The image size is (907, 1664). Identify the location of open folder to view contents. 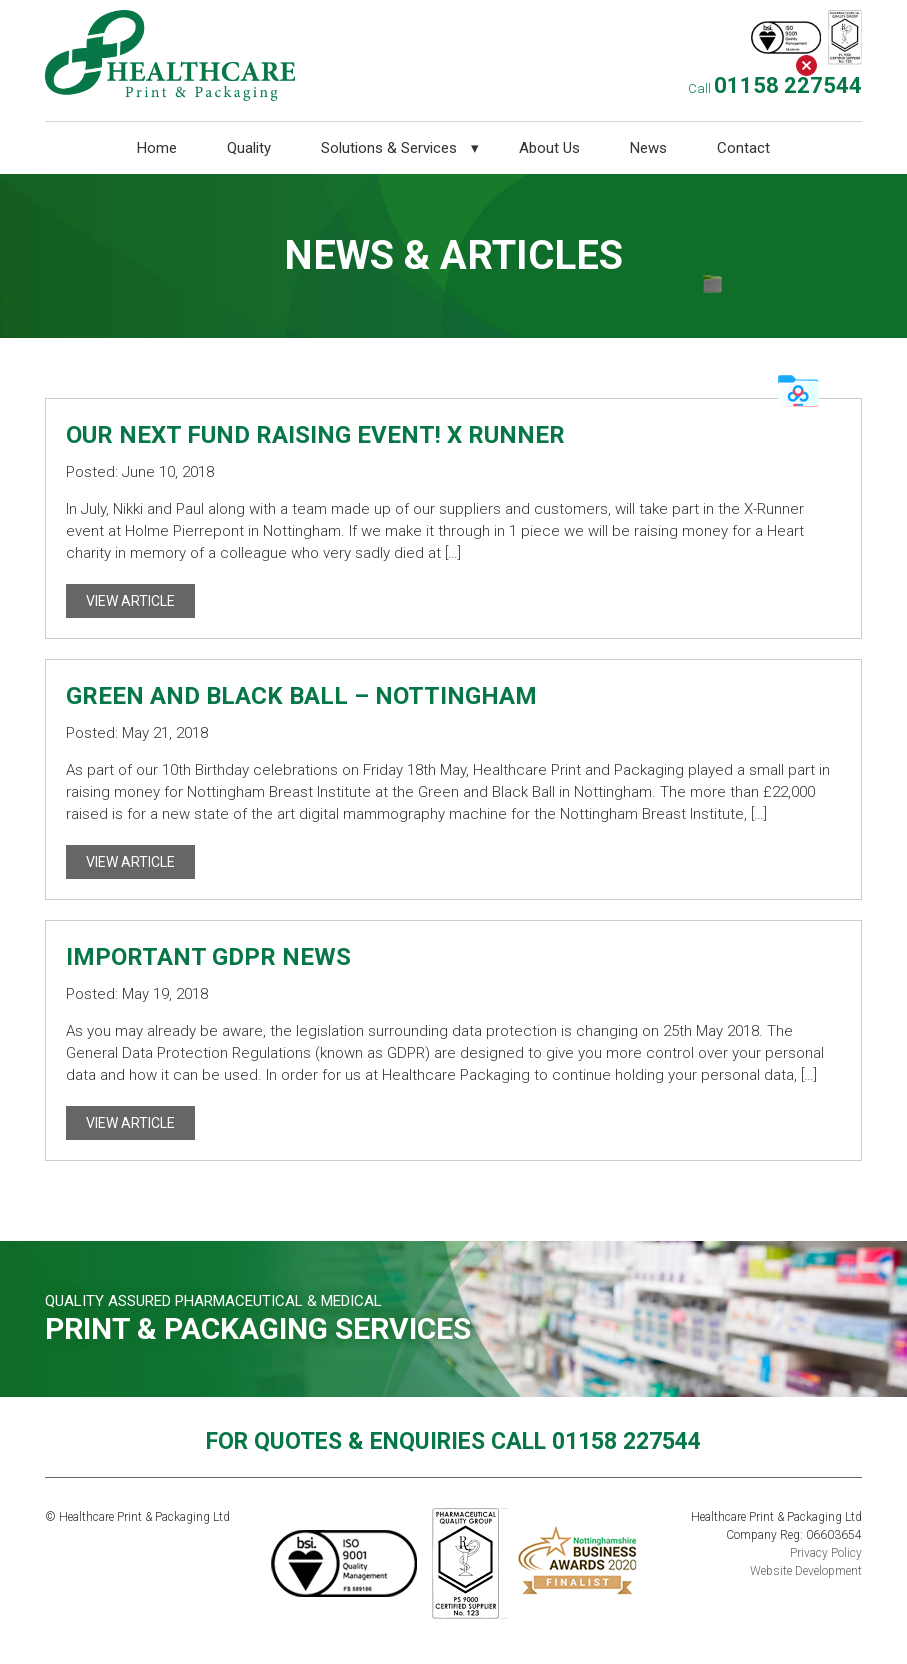
(712, 283).